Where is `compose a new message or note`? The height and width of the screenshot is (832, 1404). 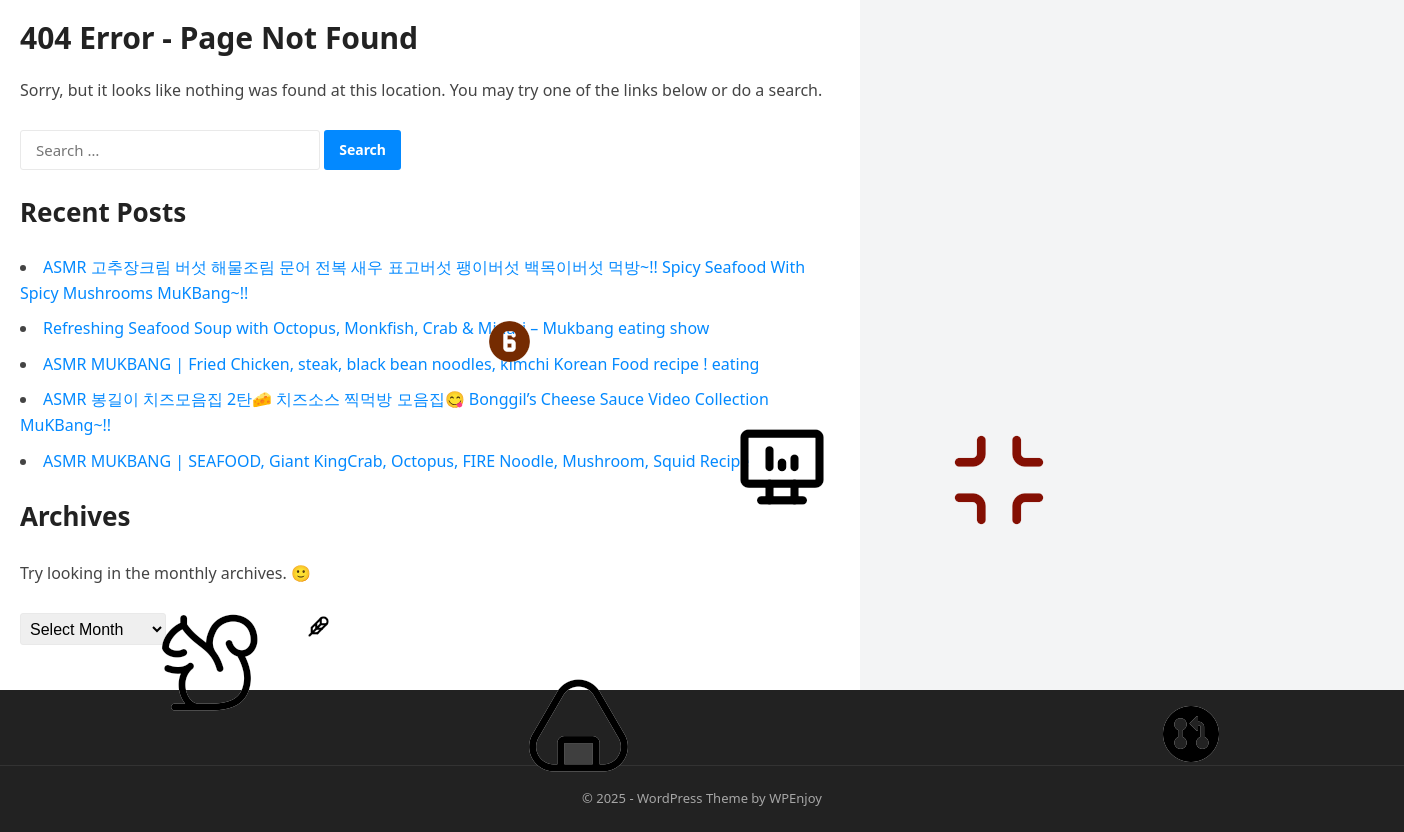
compose a new message or note is located at coordinates (318, 626).